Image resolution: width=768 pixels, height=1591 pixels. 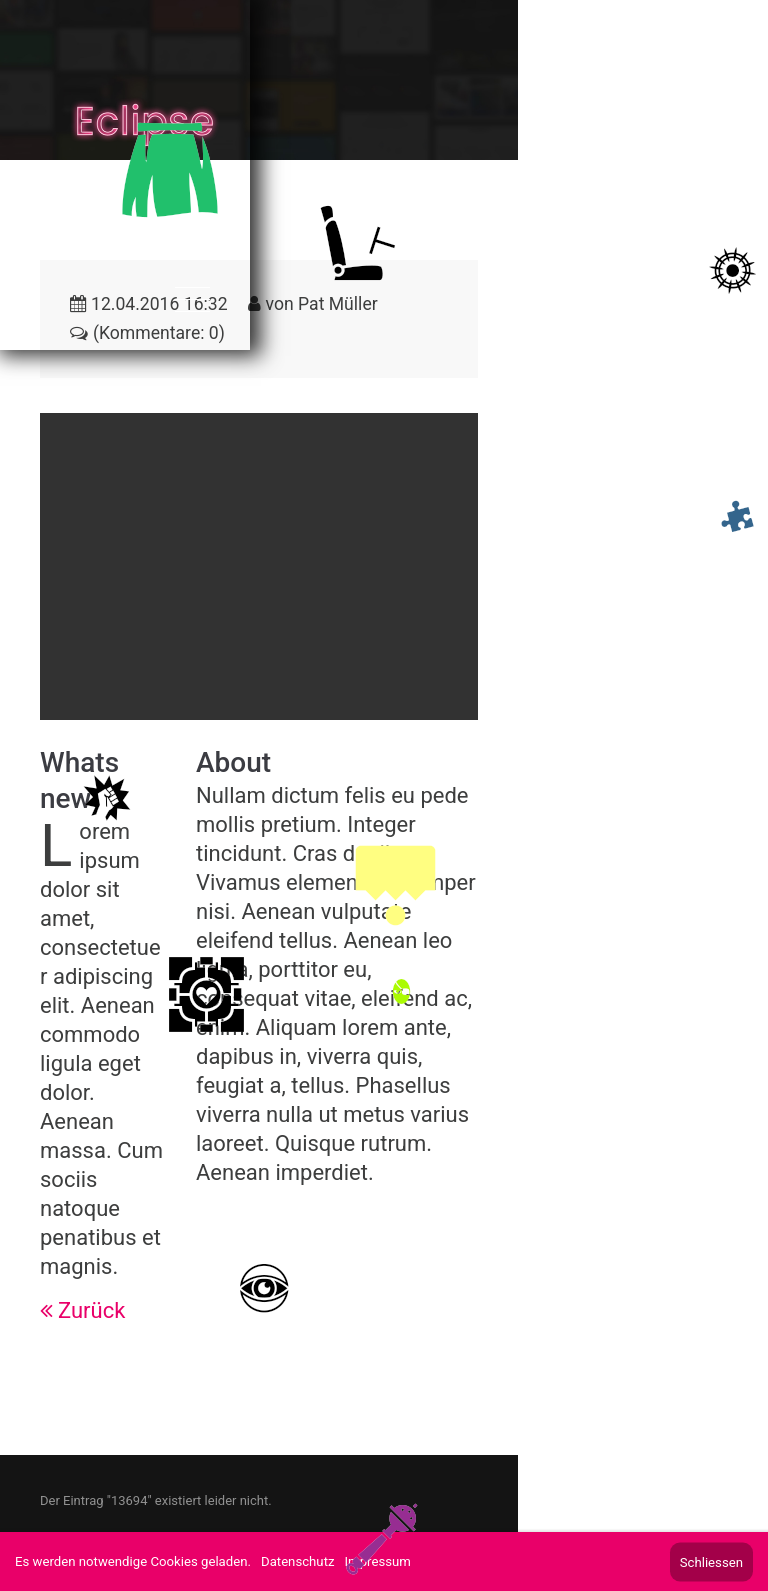 I want to click on sun or light-based ability icon in a game interface, so click(x=732, y=270).